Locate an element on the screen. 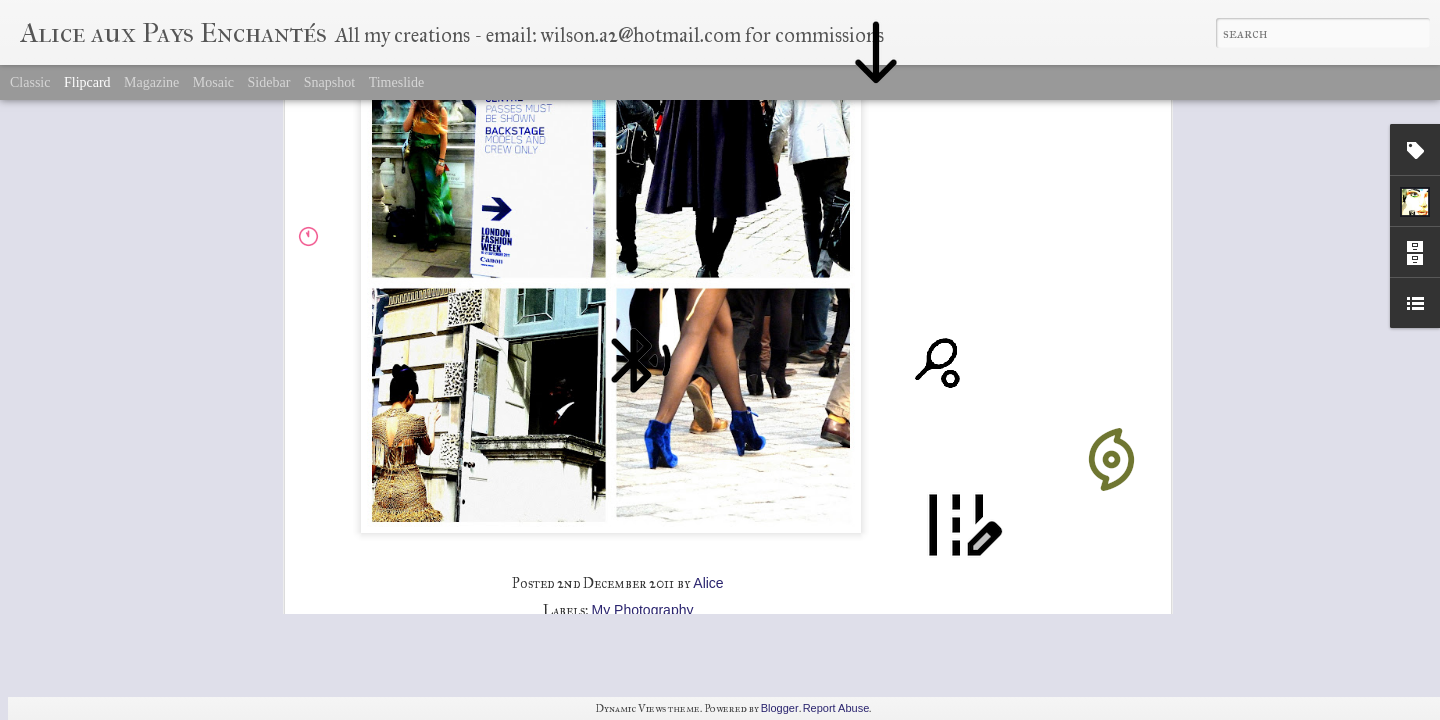  access tennis or racket sports features is located at coordinates (937, 363).